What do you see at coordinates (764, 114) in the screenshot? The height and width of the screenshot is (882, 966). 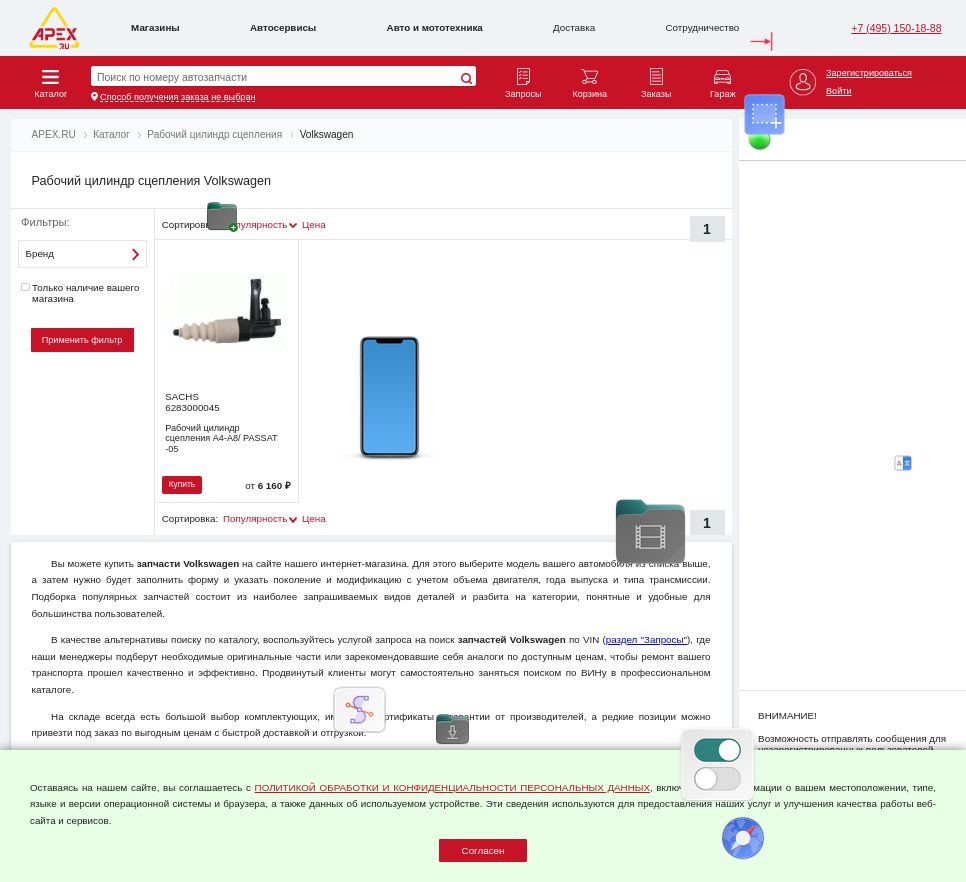 I see `open the screenshot tool` at bounding box center [764, 114].